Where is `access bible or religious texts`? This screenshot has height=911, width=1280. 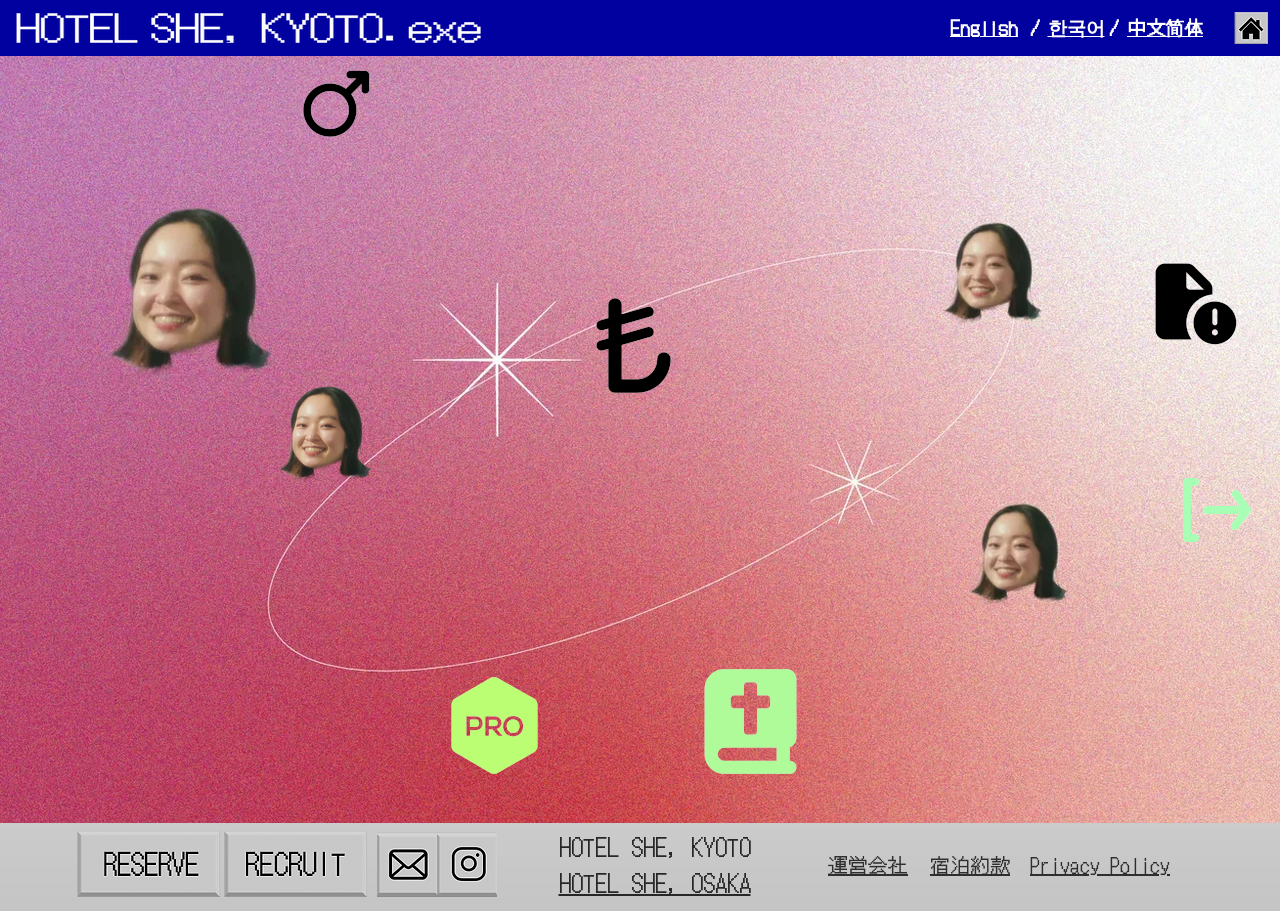 access bible or religious texts is located at coordinates (750, 721).